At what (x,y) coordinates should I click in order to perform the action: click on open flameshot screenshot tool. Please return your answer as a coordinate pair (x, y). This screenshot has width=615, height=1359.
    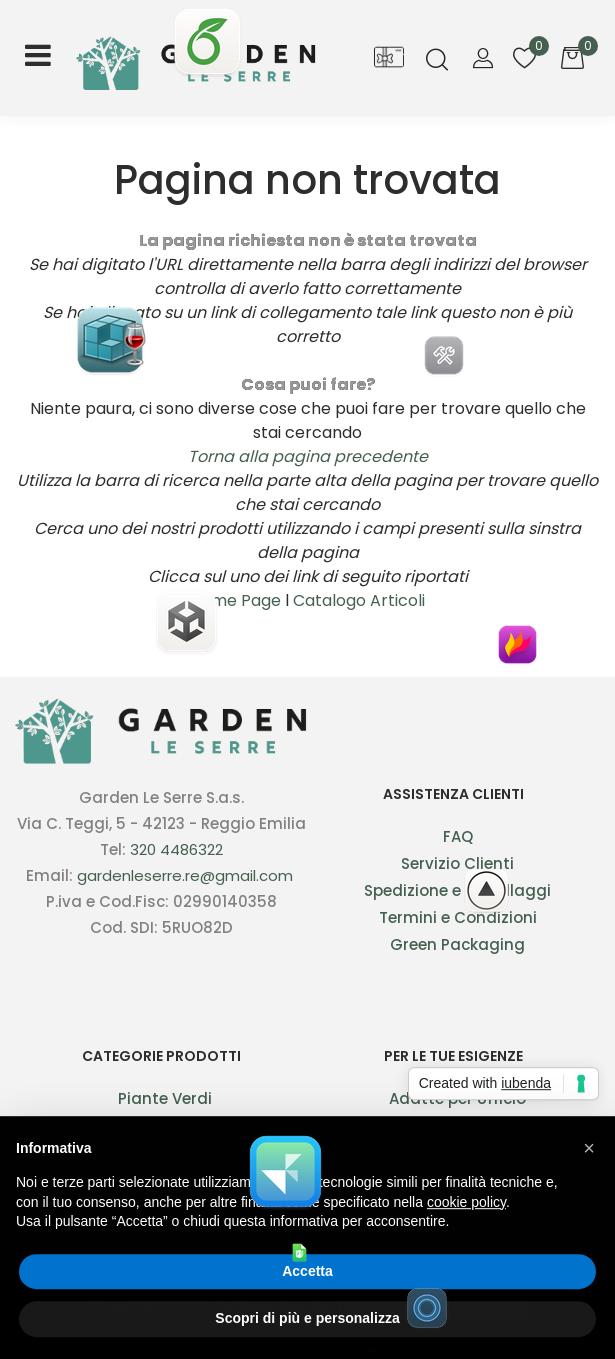
    Looking at the image, I should click on (517, 644).